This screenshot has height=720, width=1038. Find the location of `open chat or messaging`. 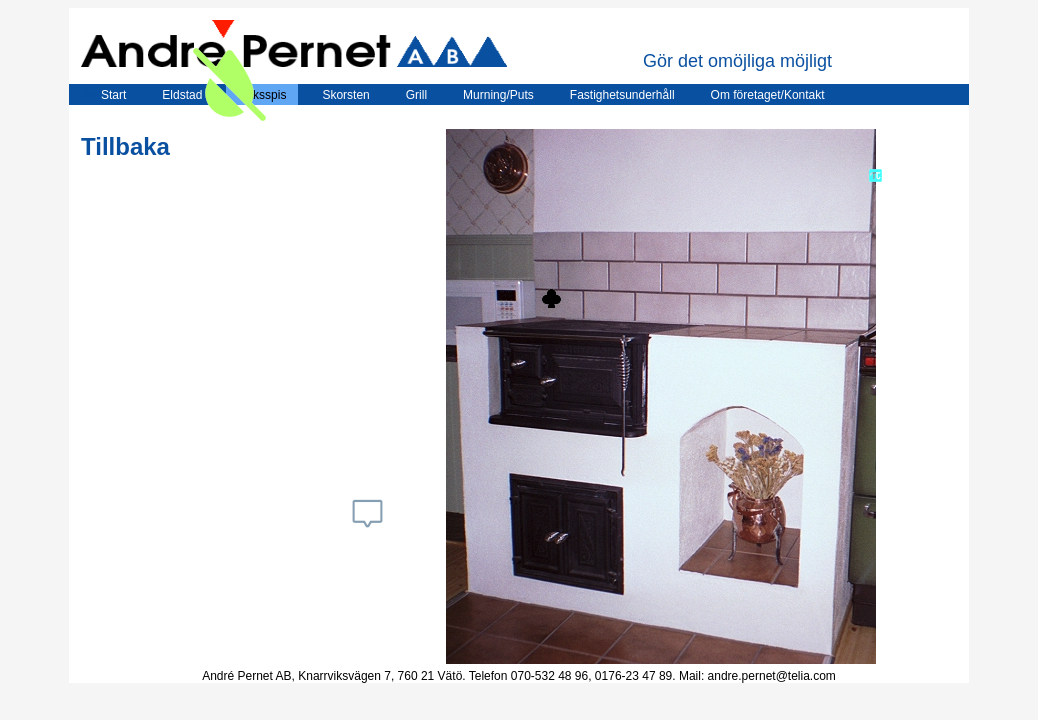

open chat or messaging is located at coordinates (367, 512).